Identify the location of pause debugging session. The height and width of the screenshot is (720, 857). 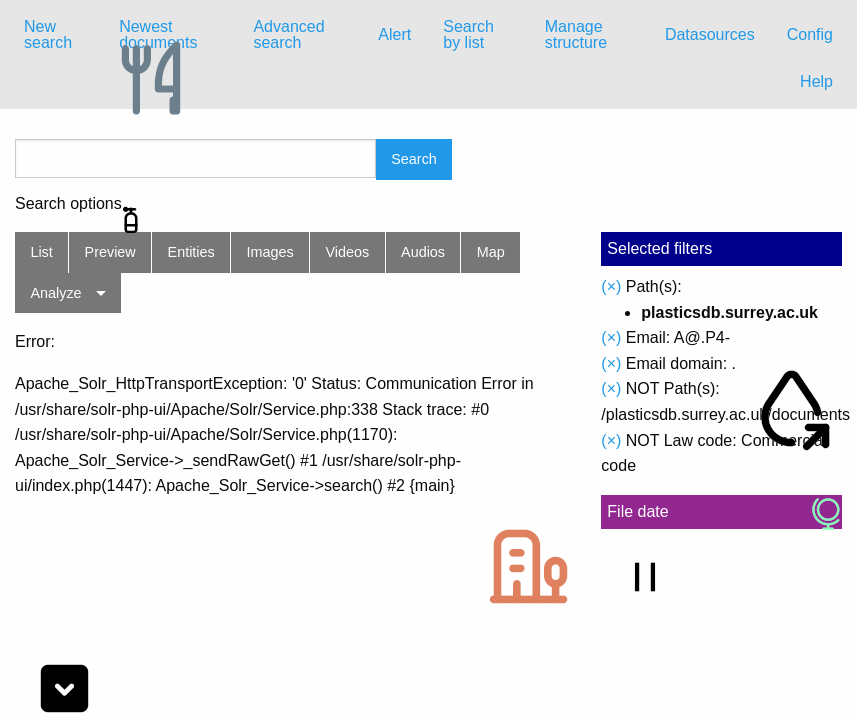
(645, 577).